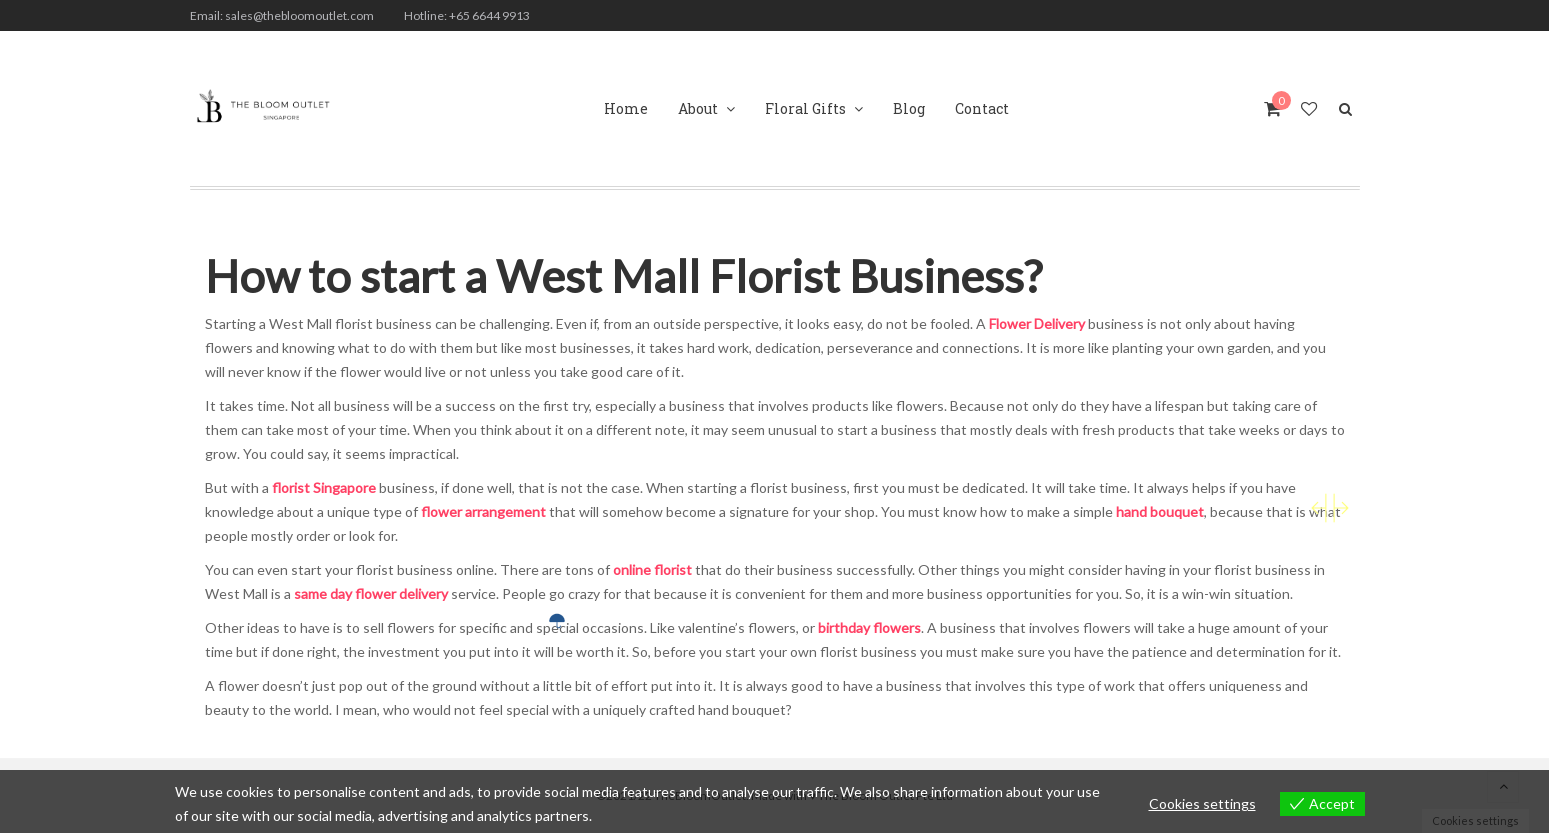 The width and height of the screenshot is (1549, 833). I want to click on split view horizontally, so click(1330, 508).